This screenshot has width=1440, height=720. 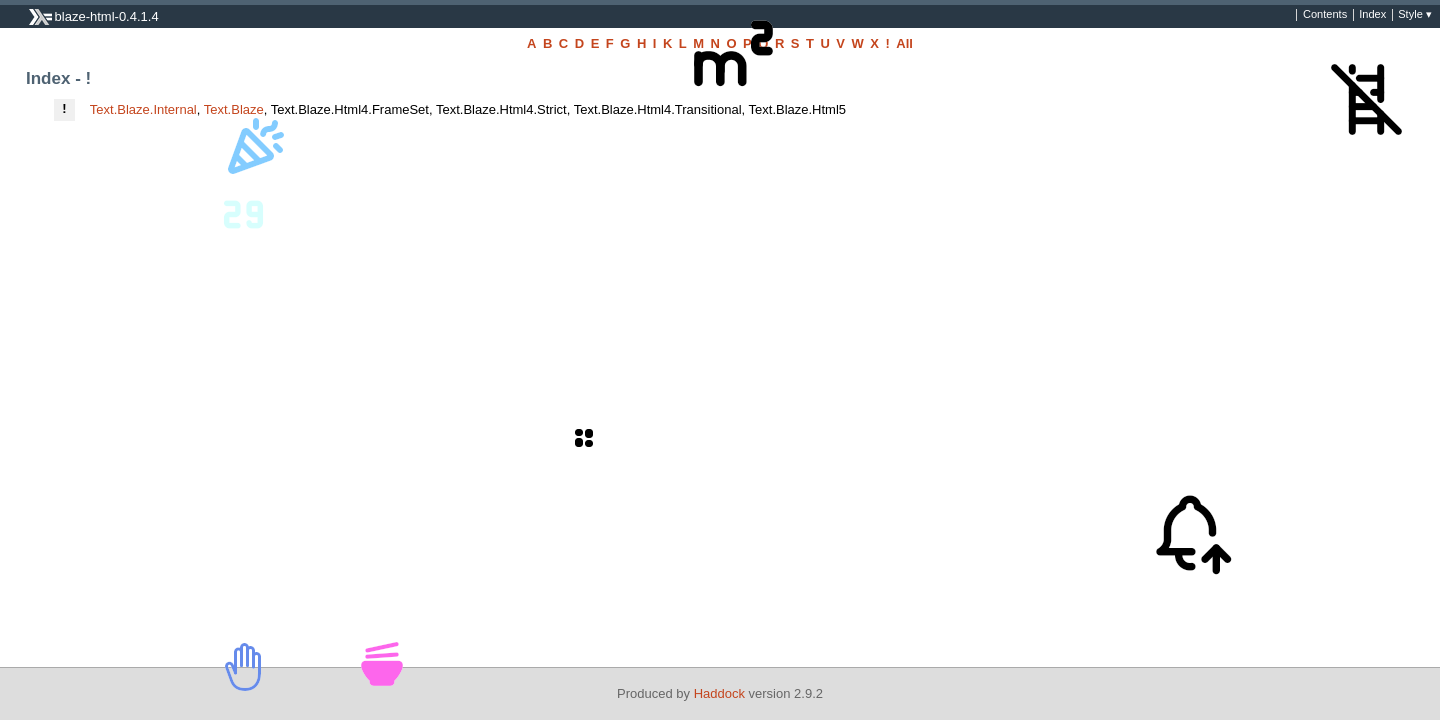 What do you see at coordinates (1366, 99) in the screenshot?
I see `ladder access disabled or unavailable` at bounding box center [1366, 99].